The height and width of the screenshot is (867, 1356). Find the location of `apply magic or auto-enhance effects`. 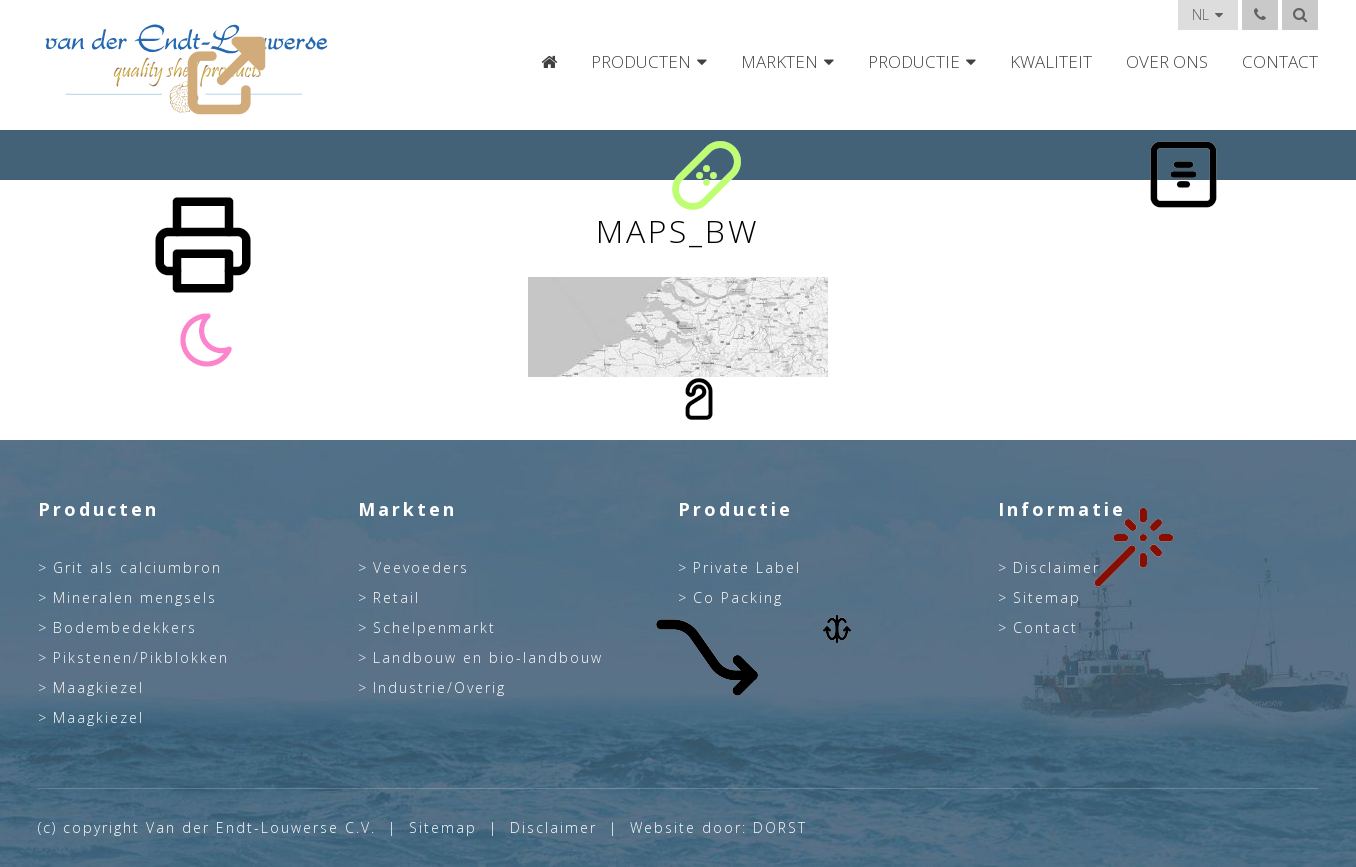

apply magic or auto-enhance effects is located at coordinates (1132, 549).